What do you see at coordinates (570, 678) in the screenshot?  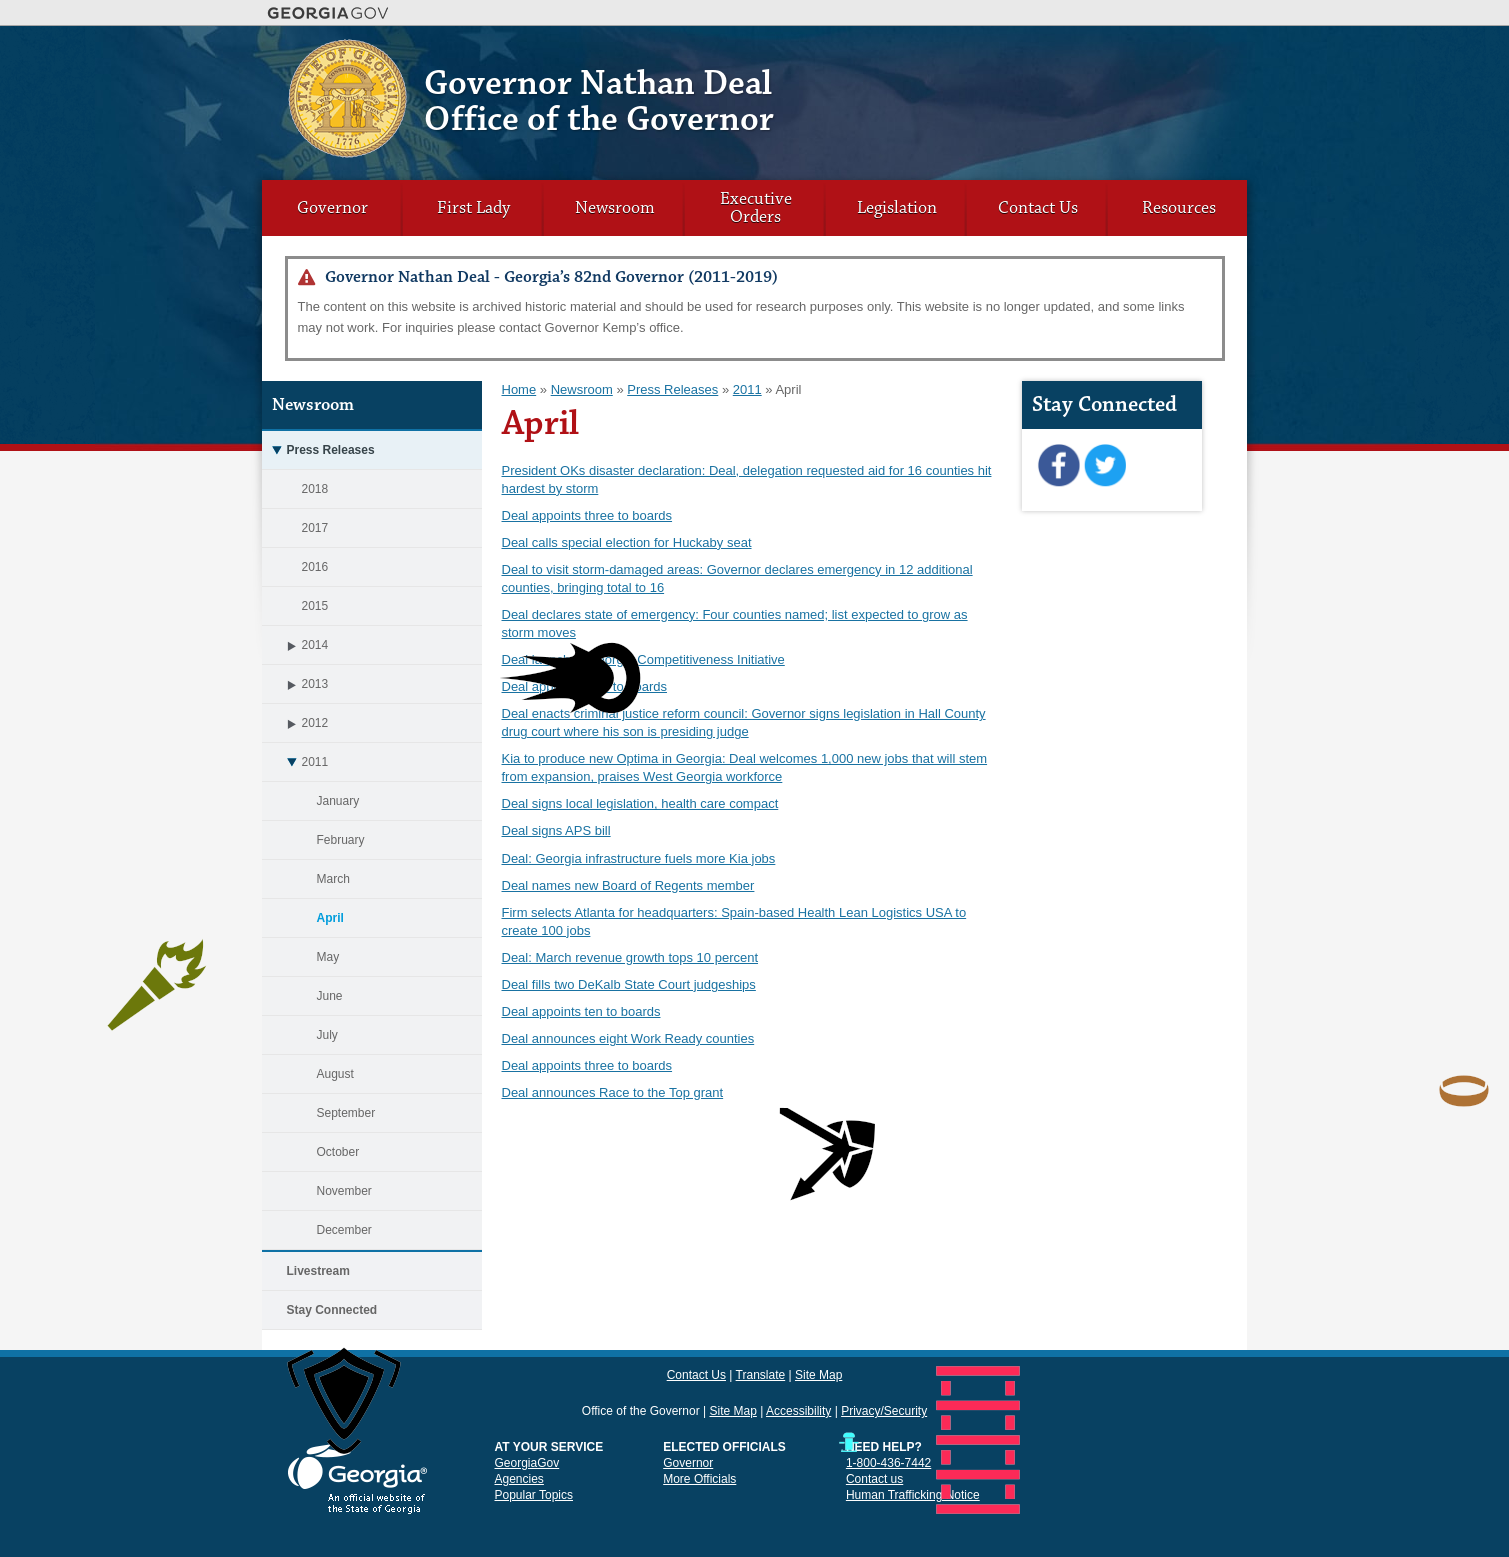 I see `fire weapon or use special attack` at bounding box center [570, 678].